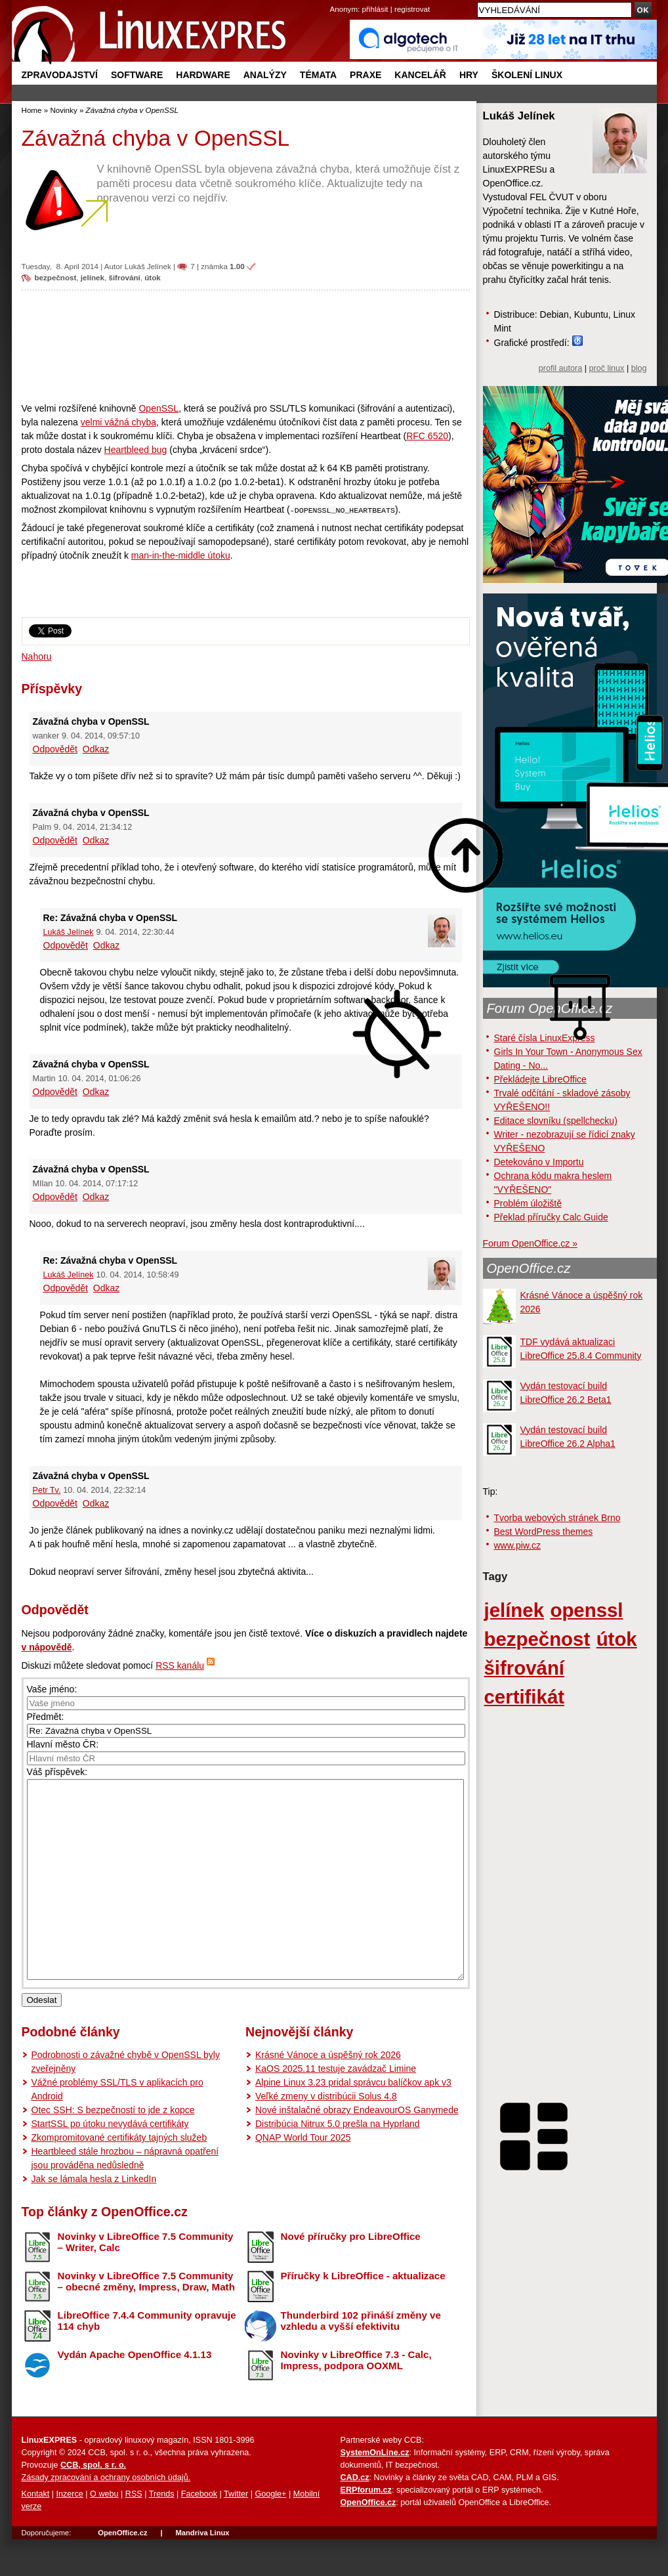 The width and height of the screenshot is (668, 2576). I want to click on location services disabled, so click(397, 1034).